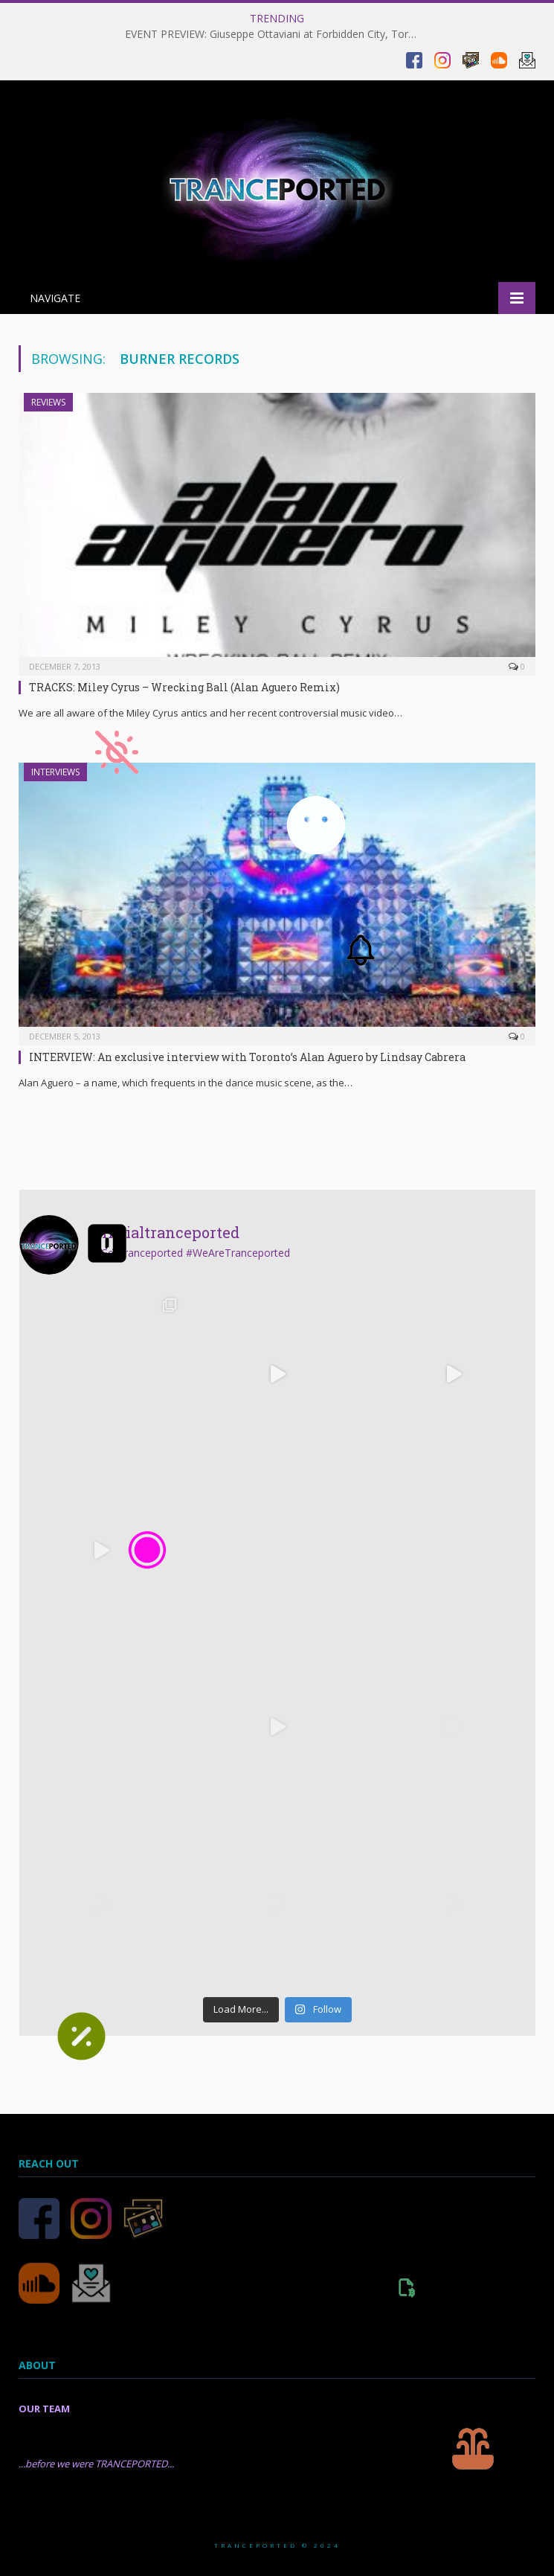 Image resolution: width=554 pixels, height=2576 pixels. I want to click on view notifications, so click(361, 950).